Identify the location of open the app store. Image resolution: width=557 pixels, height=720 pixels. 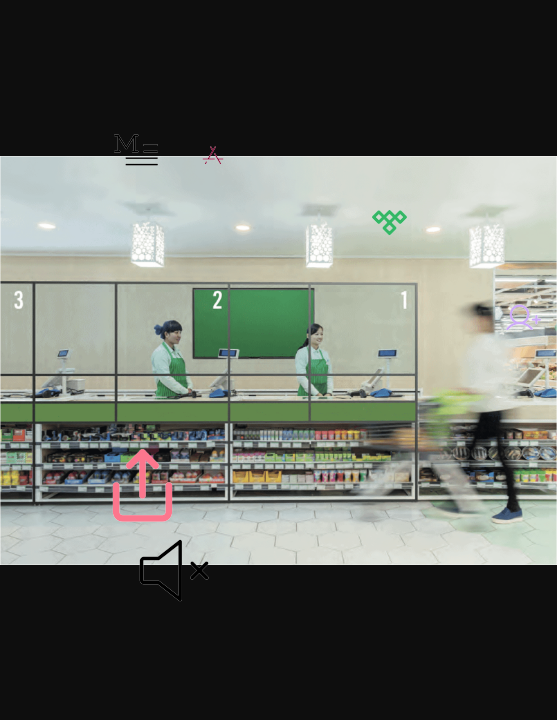
(213, 156).